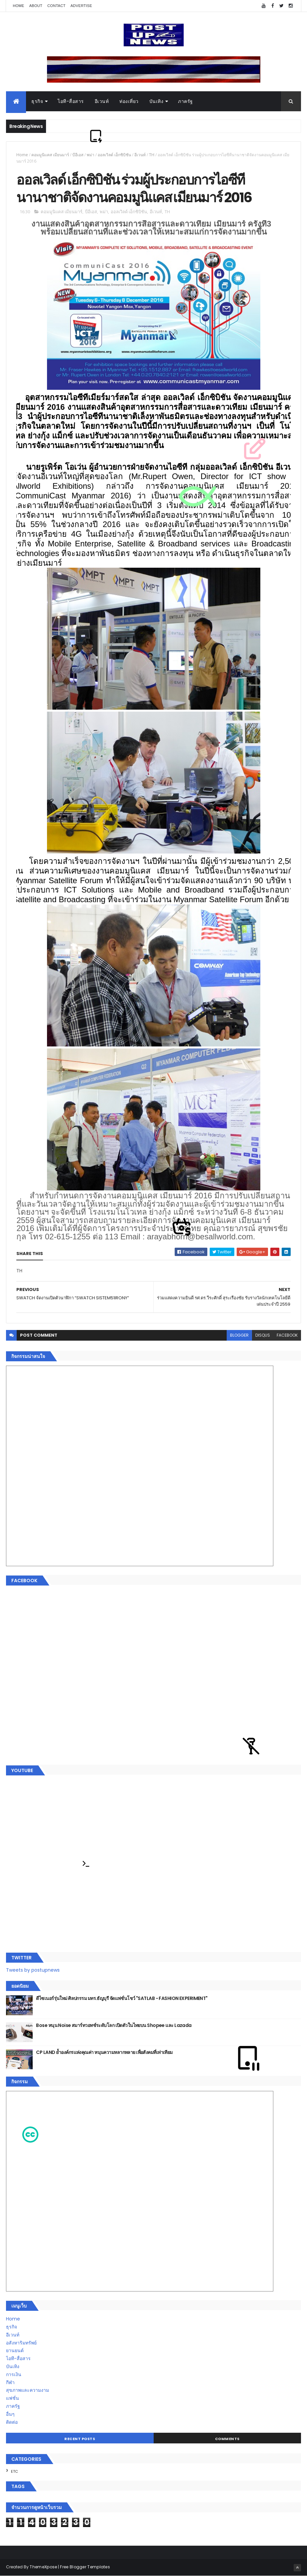 This screenshot has width=307, height=2576. What do you see at coordinates (30, 2135) in the screenshot?
I see `indicates content is licensed under creative commons` at bounding box center [30, 2135].